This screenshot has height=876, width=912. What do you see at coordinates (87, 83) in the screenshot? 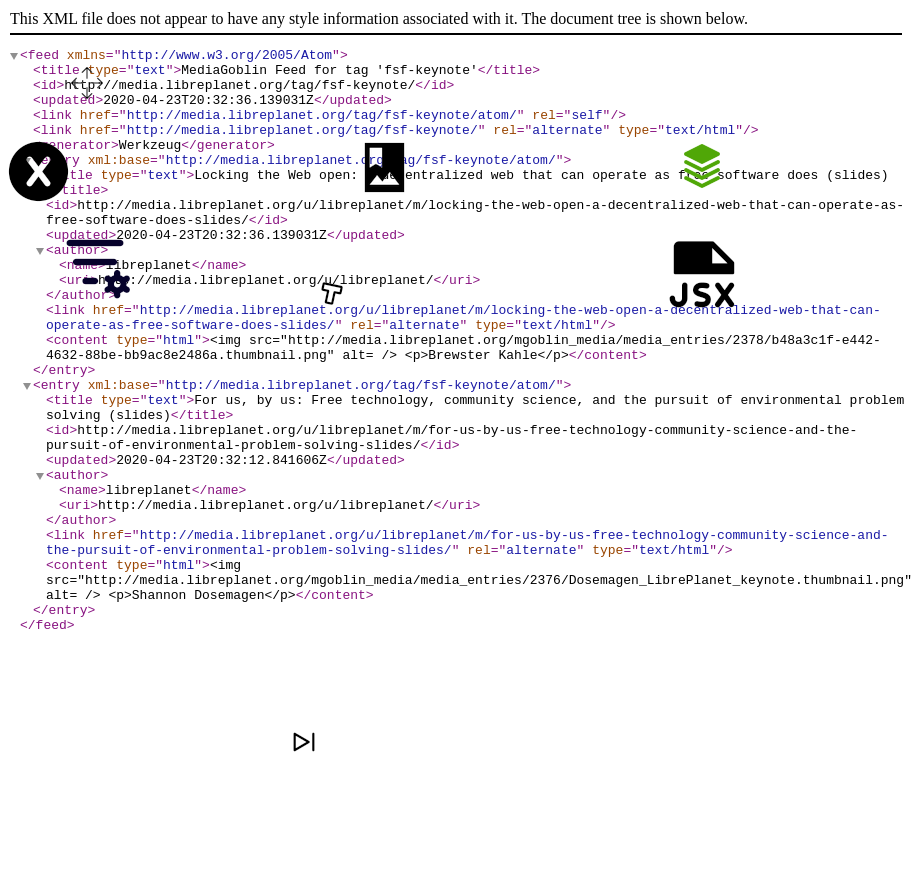
I see `expand content to full screen` at bounding box center [87, 83].